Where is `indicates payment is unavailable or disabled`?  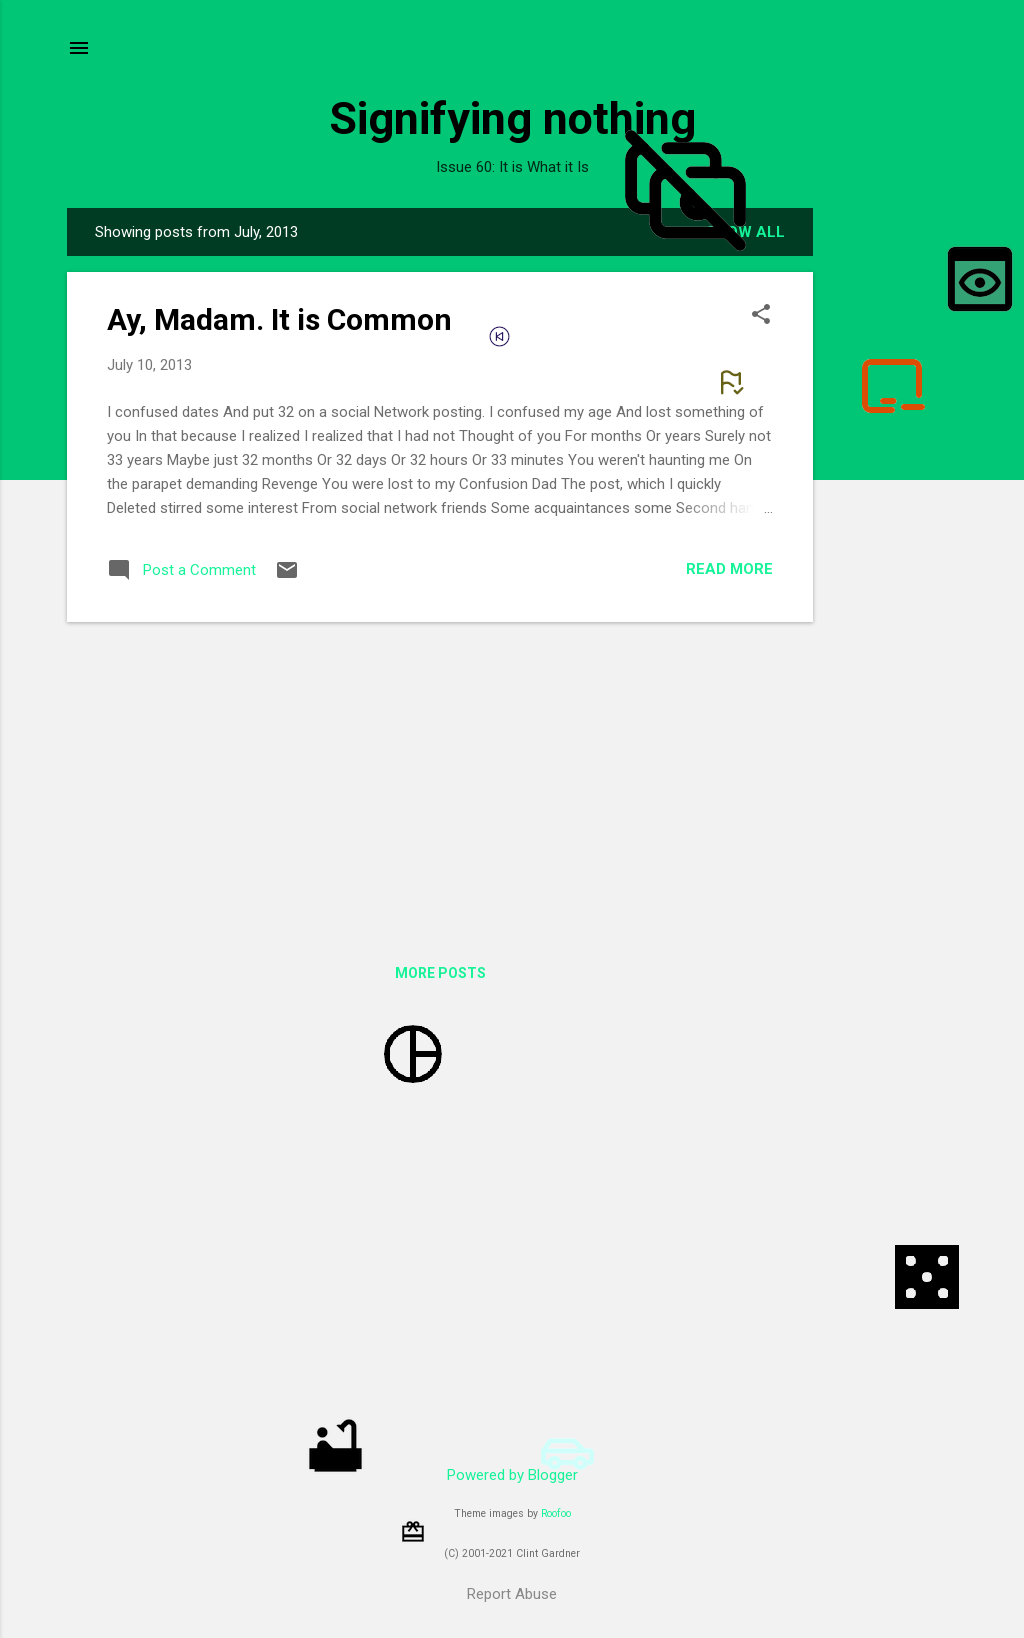 indicates payment is unavailable or disabled is located at coordinates (685, 190).